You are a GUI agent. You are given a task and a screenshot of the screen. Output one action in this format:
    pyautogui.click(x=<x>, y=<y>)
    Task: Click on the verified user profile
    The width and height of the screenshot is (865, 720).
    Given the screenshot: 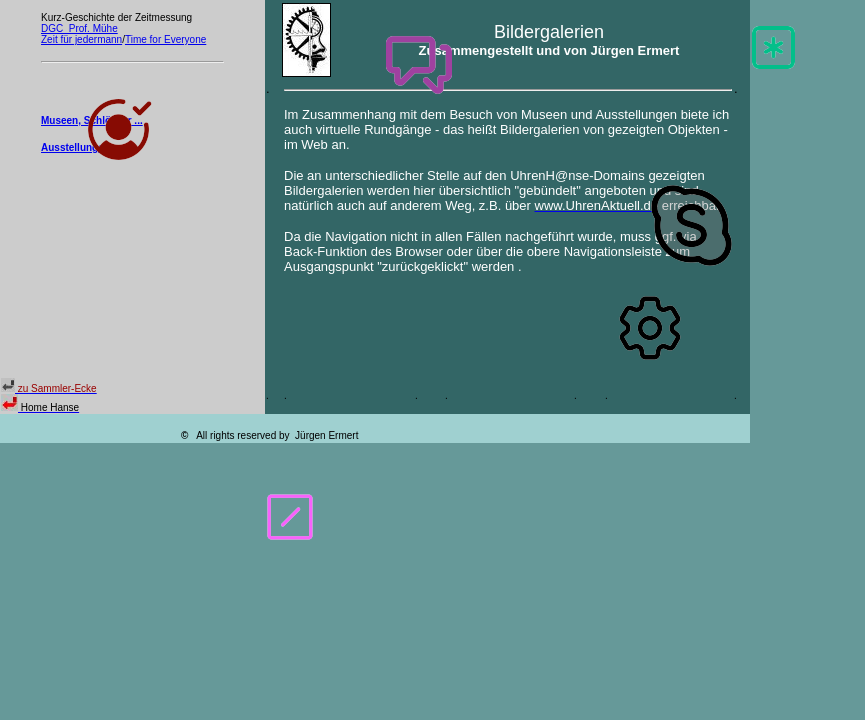 What is the action you would take?
    pyautogui.click(x=118, y=129)
    